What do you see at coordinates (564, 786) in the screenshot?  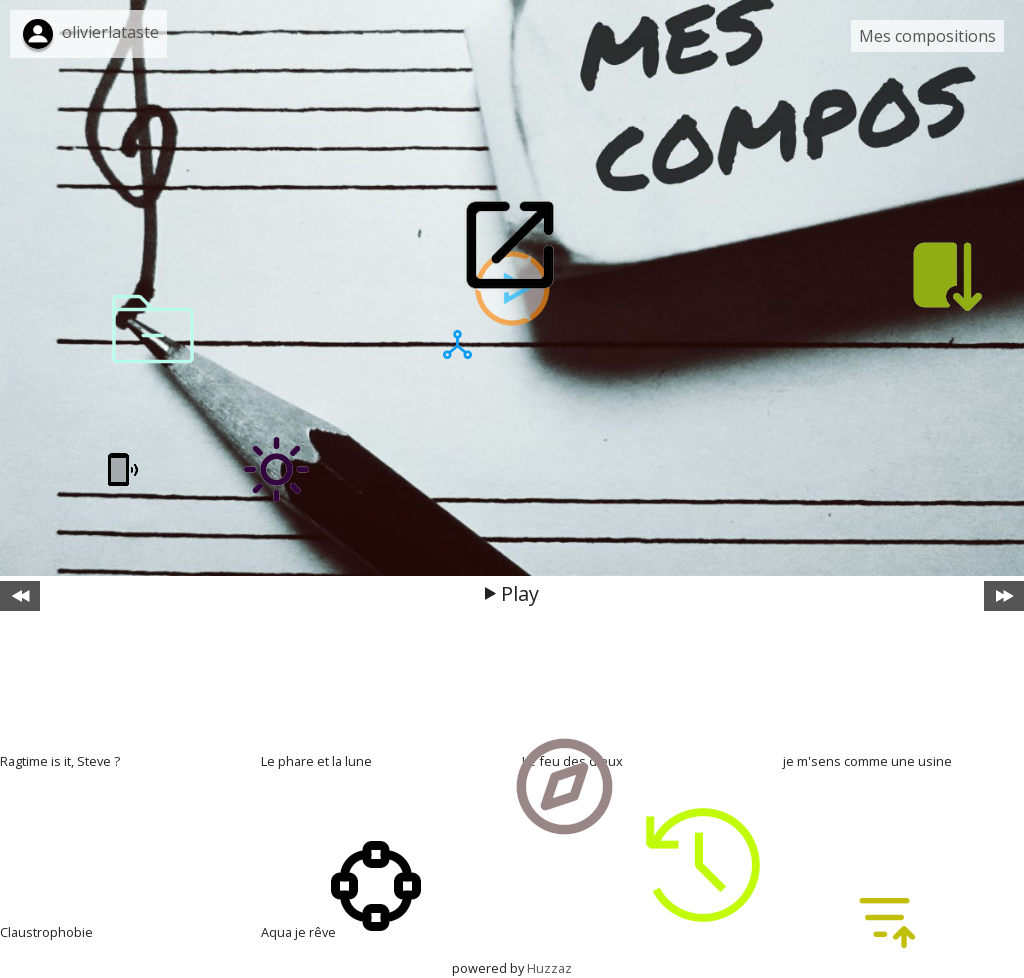 I see `open safari browser` at bounding box center [564, 786].